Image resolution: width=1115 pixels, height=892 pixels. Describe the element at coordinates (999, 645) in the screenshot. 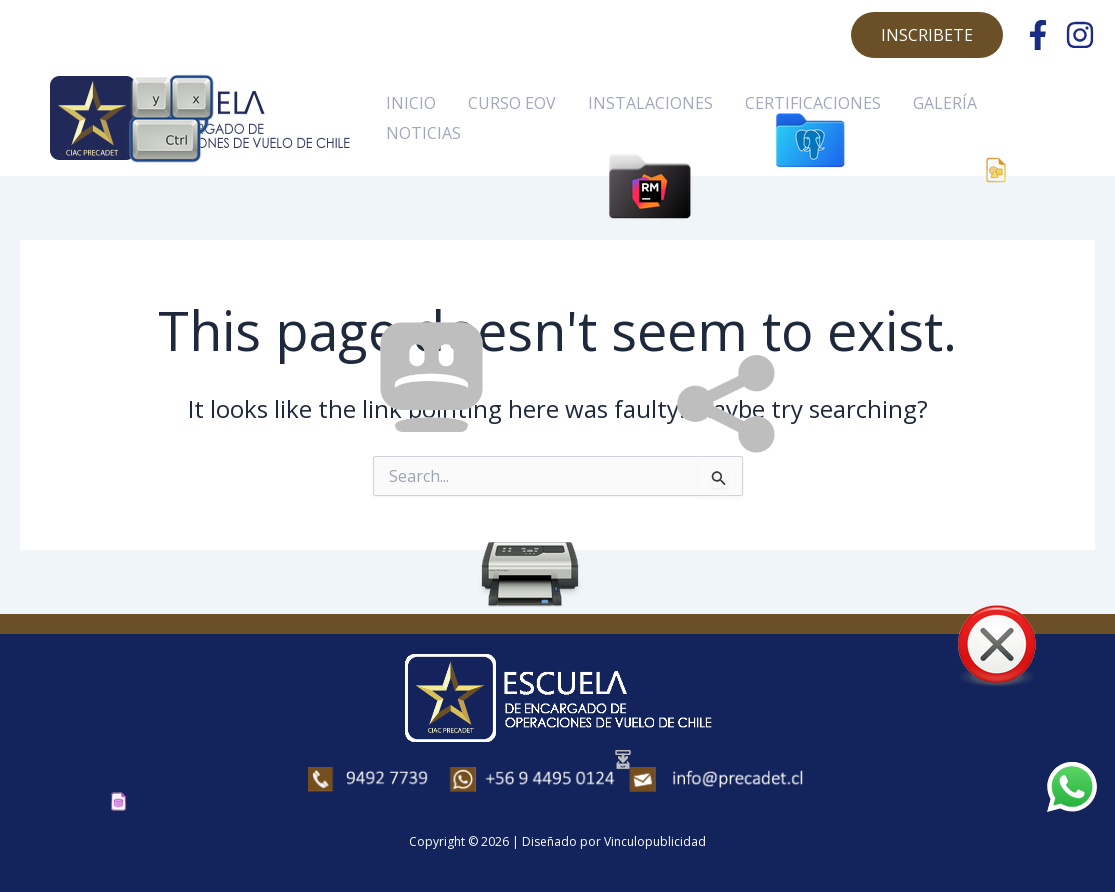

I see `delete selected item` at that location.